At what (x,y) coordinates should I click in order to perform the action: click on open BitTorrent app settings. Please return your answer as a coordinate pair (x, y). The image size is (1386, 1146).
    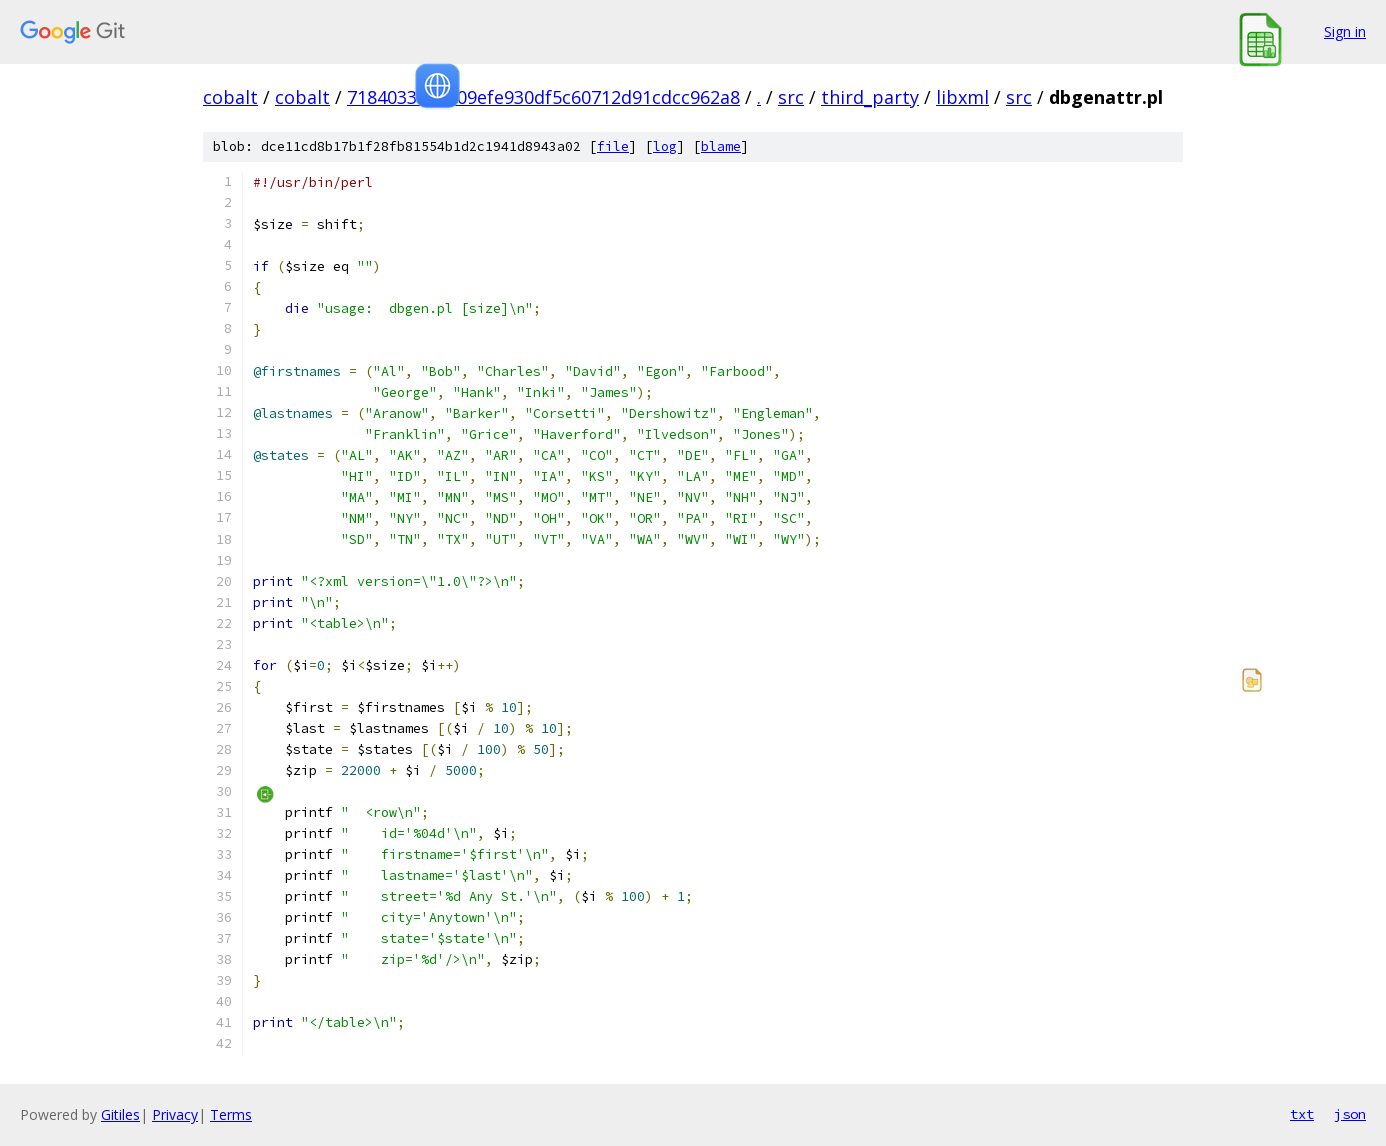
    Looking at the image, I should click on (437, 86).